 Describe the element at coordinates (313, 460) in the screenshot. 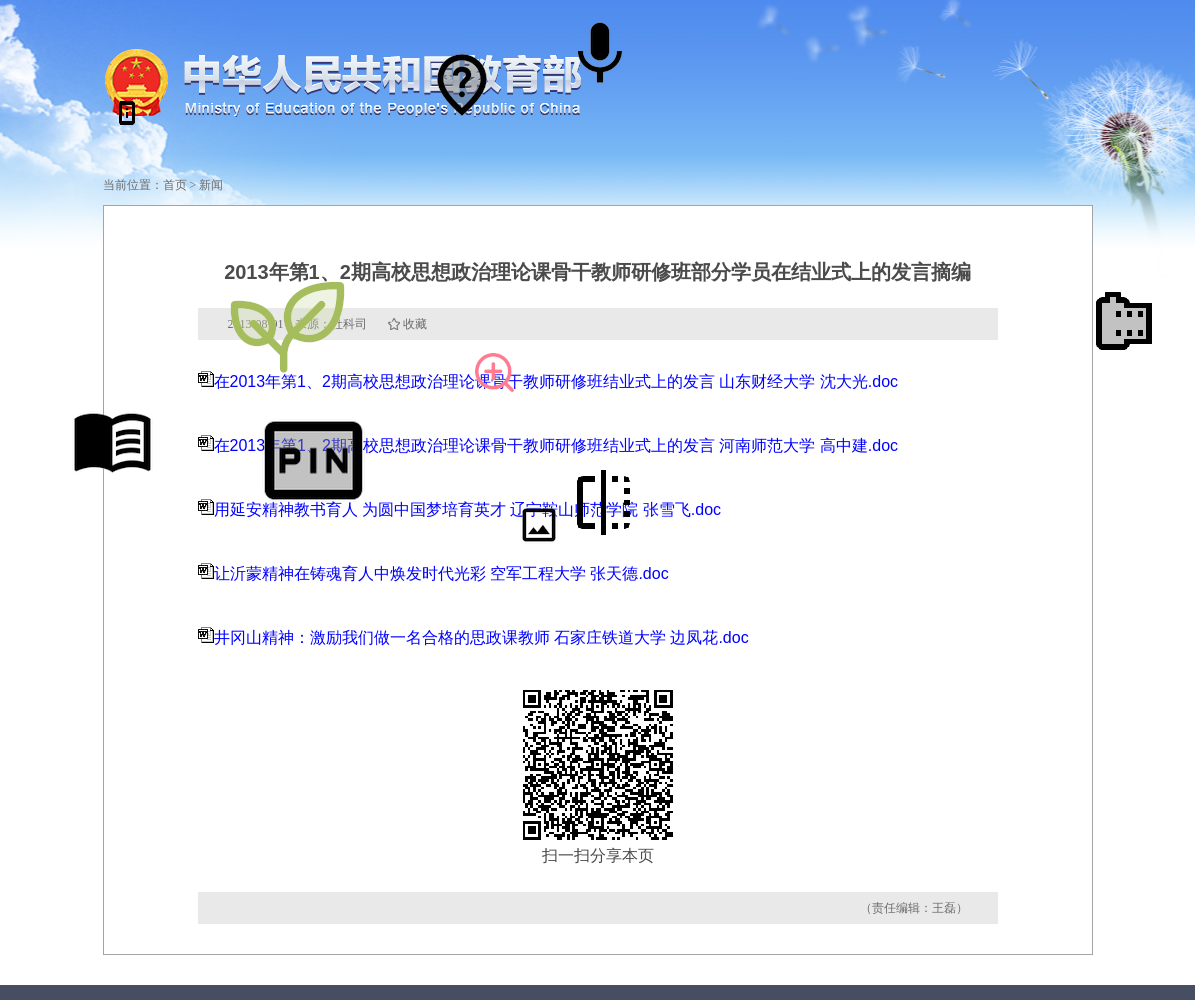

I see `enter or manage your PIN code` at that location.